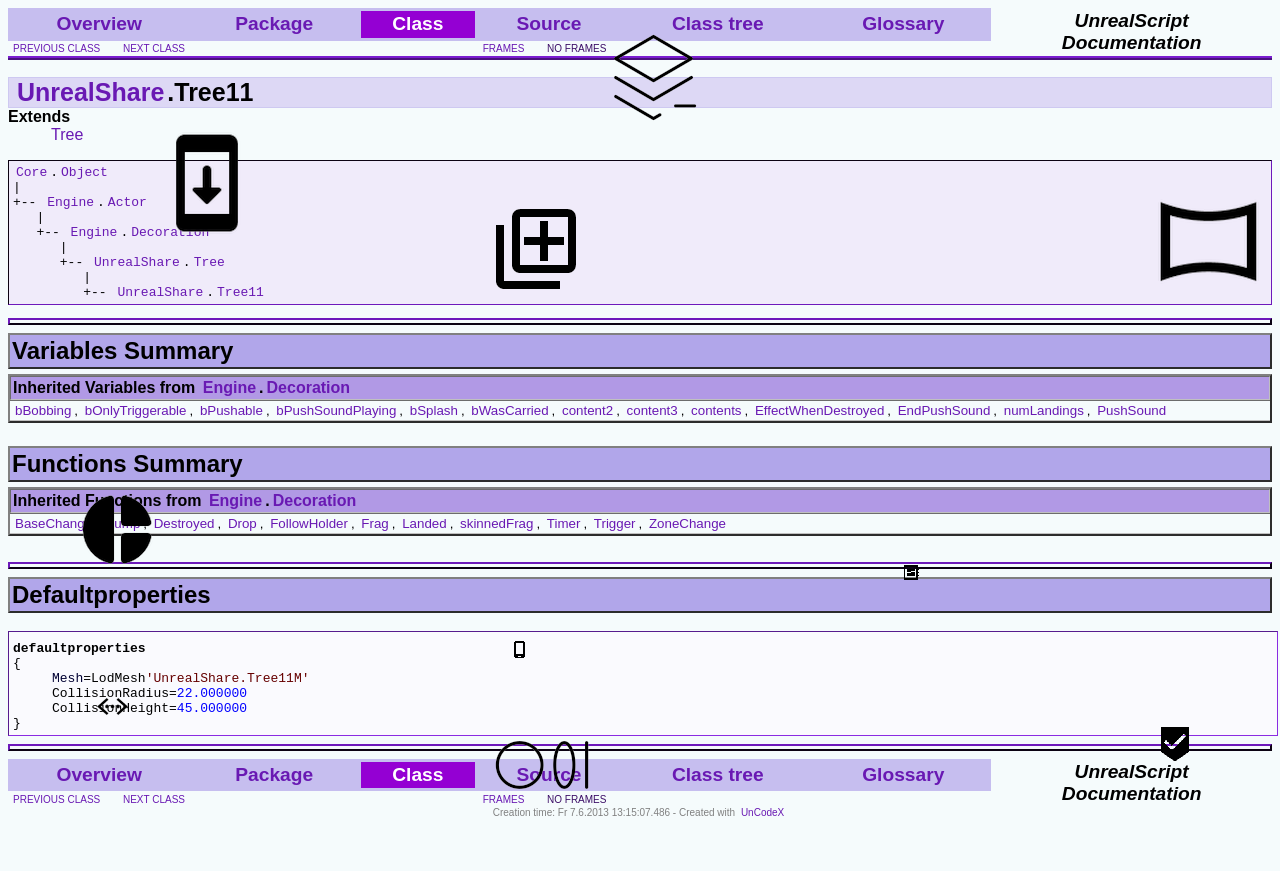 The image size is (1280, 871). I want to click on download a system update to your device, so click(207, 183).